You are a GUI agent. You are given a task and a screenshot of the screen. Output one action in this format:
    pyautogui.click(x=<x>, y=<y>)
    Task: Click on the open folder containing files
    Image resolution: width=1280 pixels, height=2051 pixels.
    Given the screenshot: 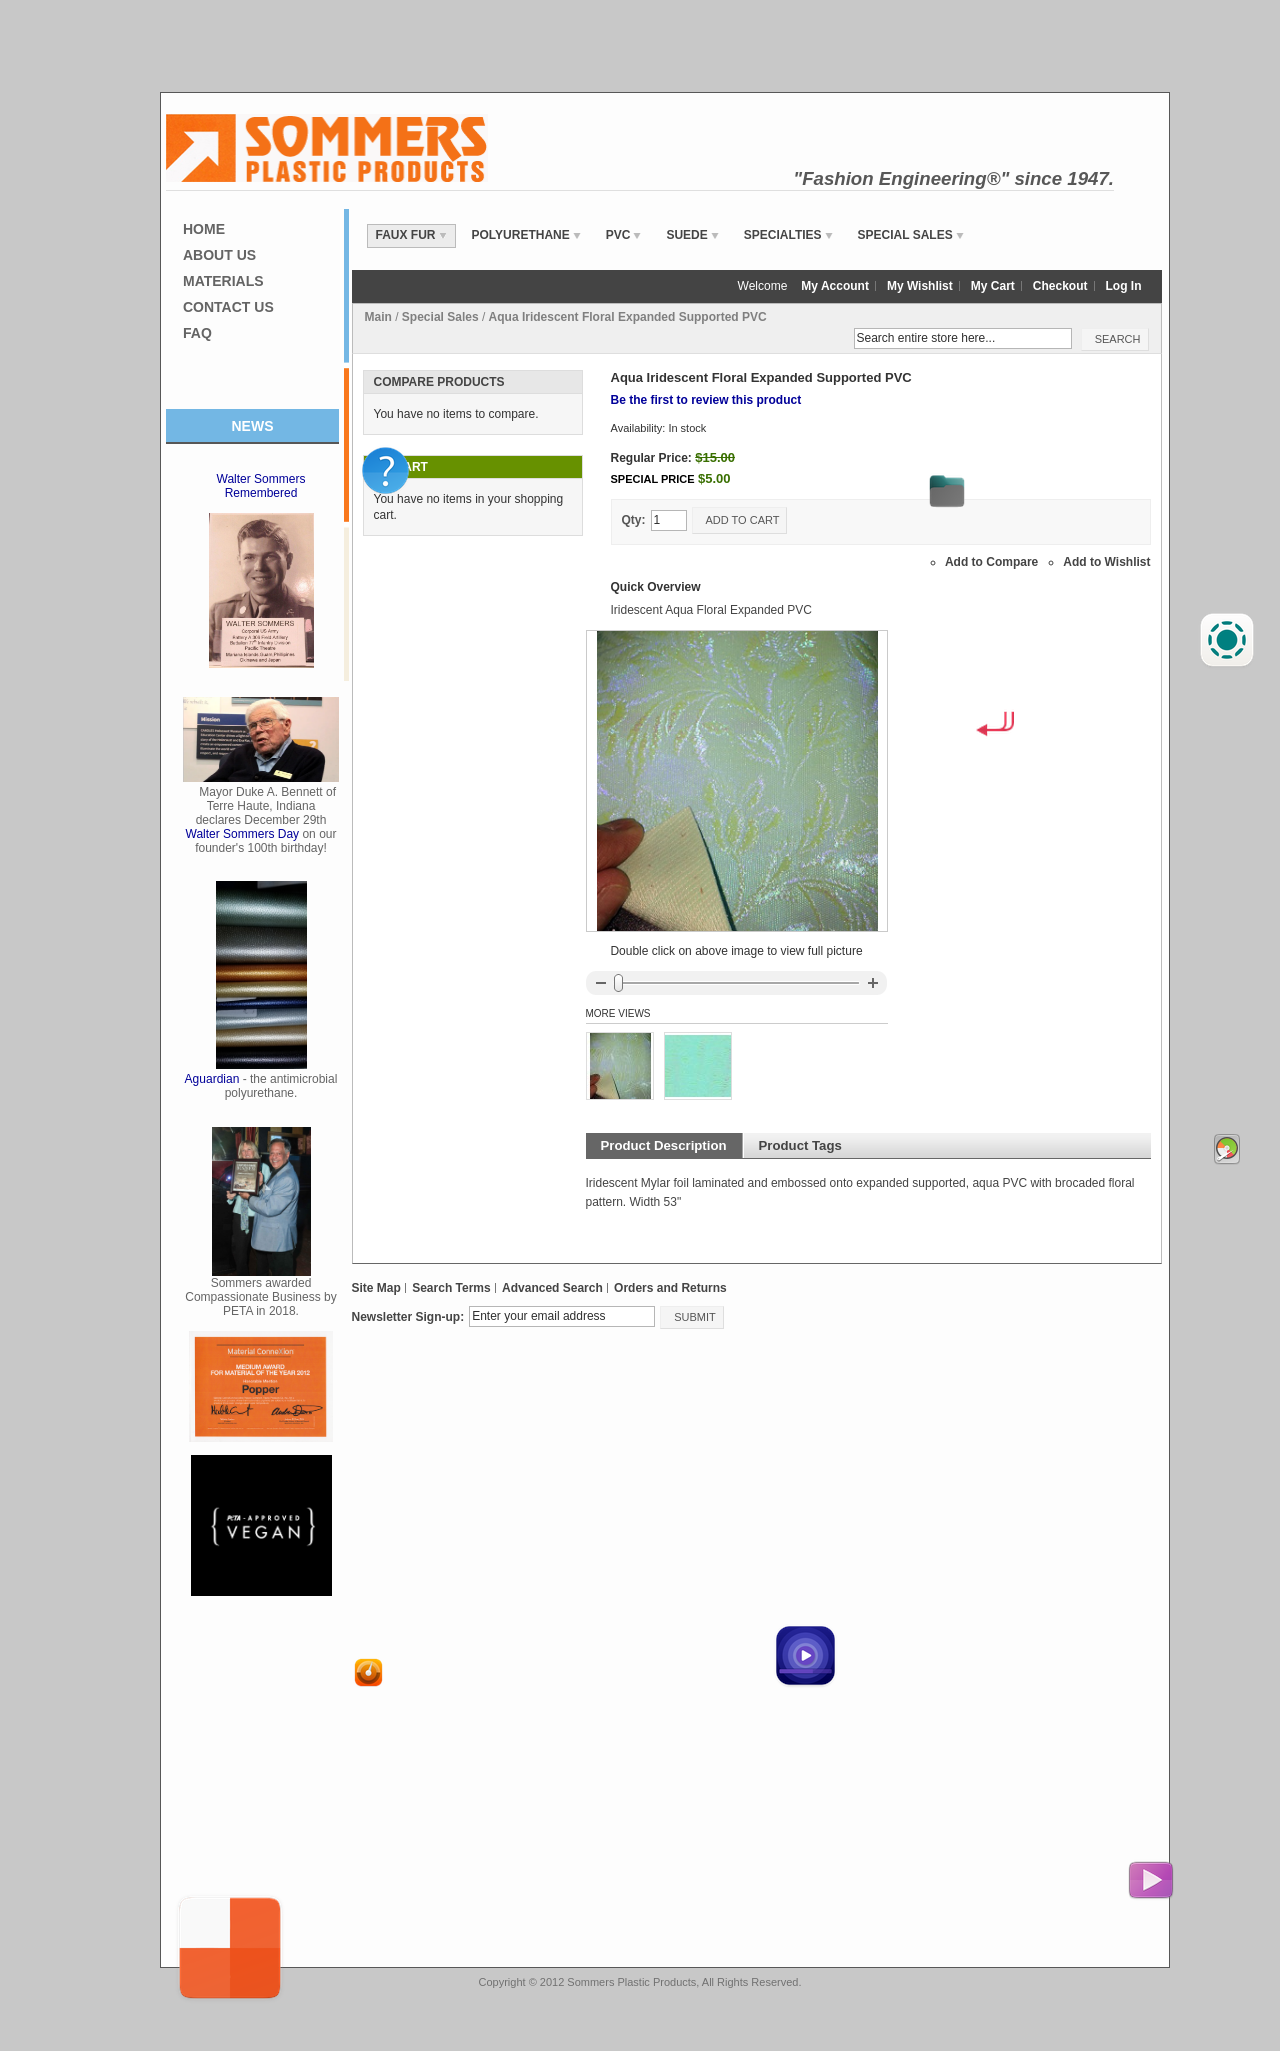 What is the action you would take?
    pyautogui.click(x=947, y=491)
    